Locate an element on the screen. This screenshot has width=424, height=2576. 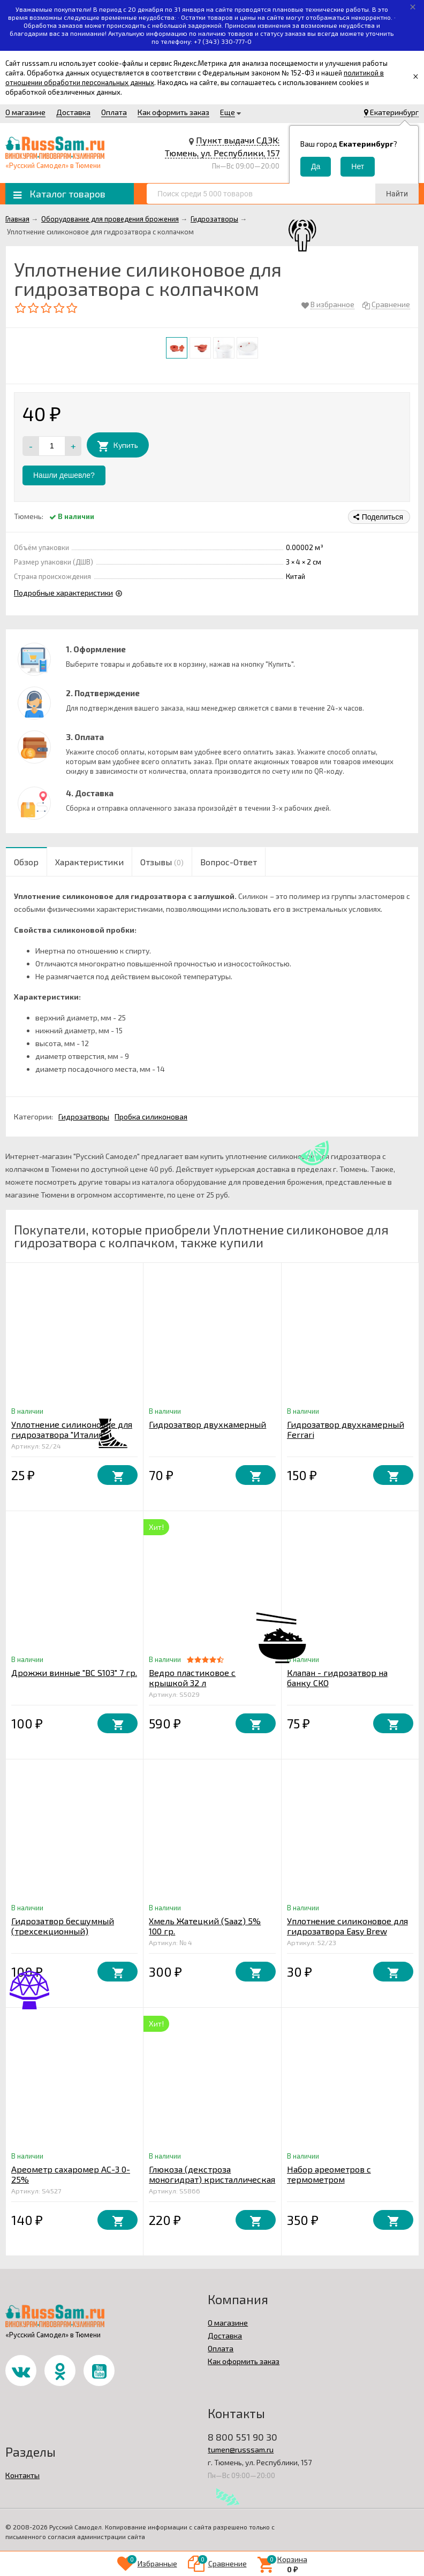
browse sandals or summer footwear is located at coordinates (113, 1434).